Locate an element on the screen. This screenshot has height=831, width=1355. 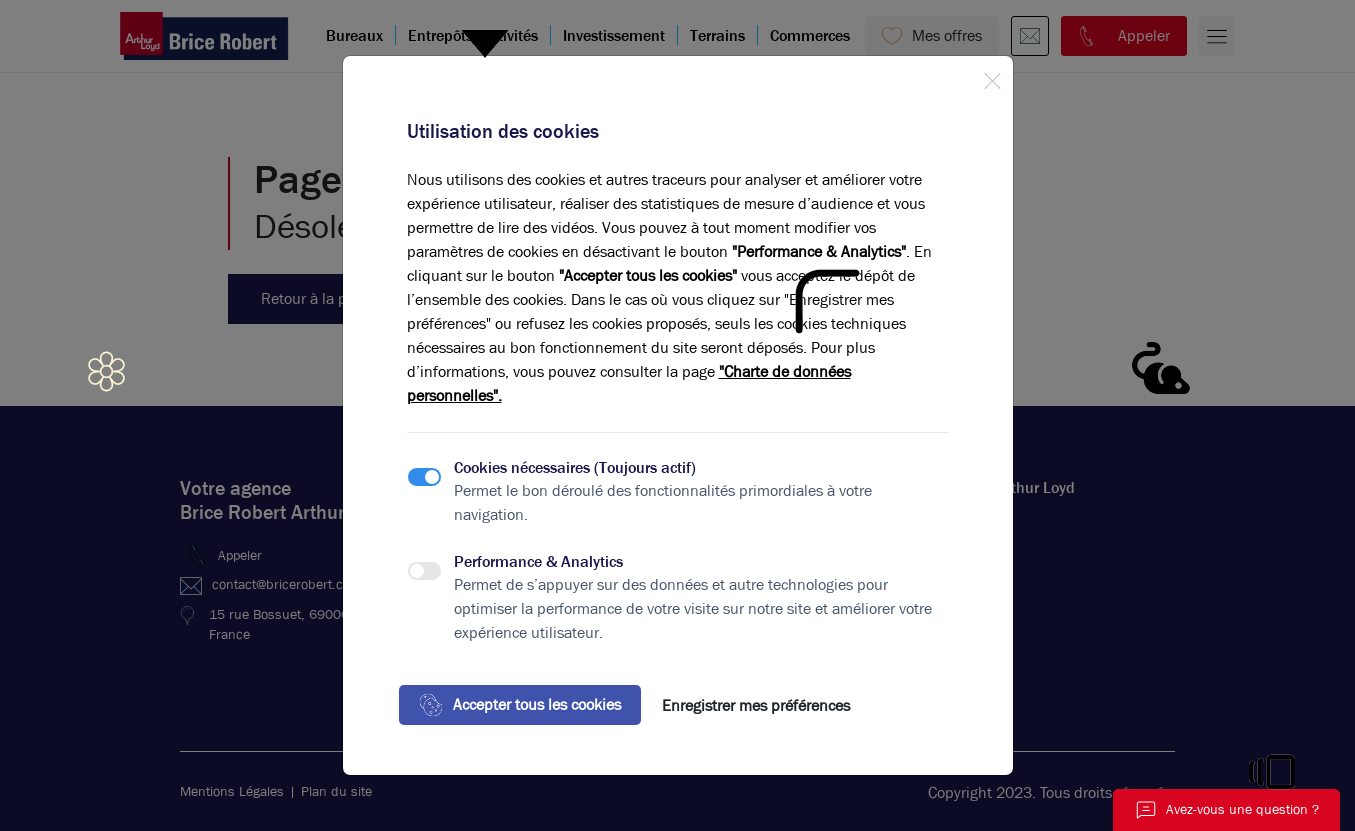
apply rounded corners to a selected element is located at coordinates (827, 301).